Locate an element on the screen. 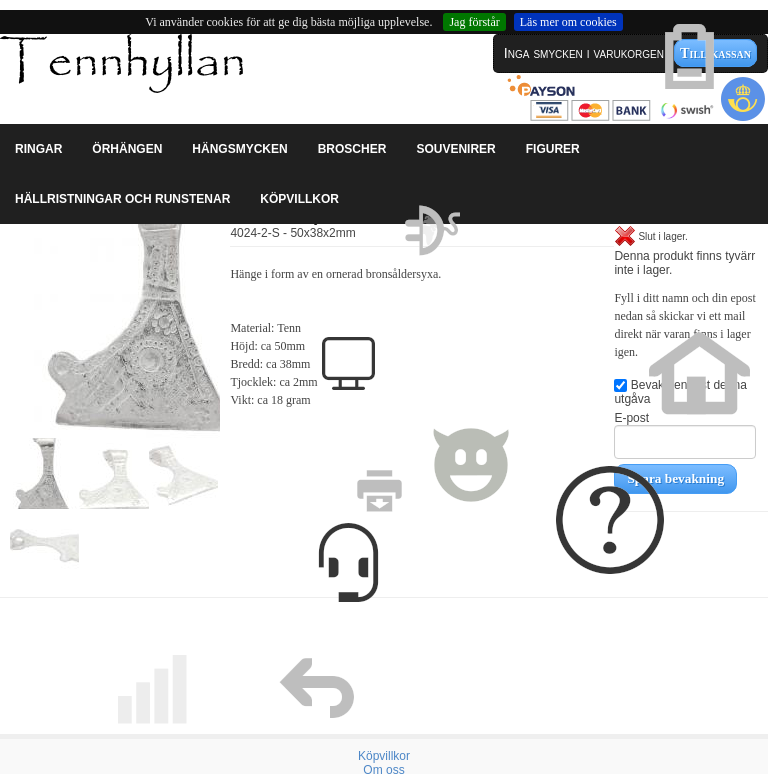 The image size is (768, 774). indicates no cellular signal available is located at coordinates (154, 691).